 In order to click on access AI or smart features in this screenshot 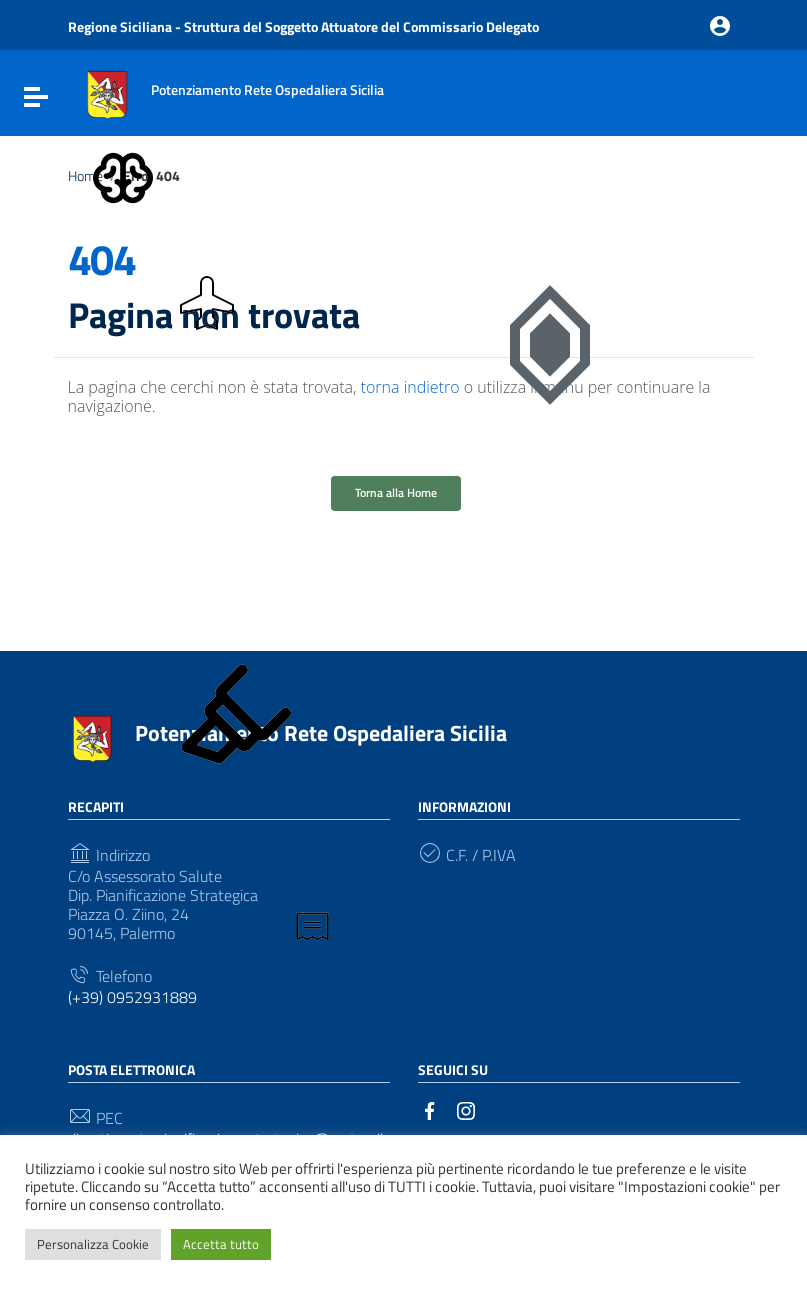, I will do `click(123, 179)`.